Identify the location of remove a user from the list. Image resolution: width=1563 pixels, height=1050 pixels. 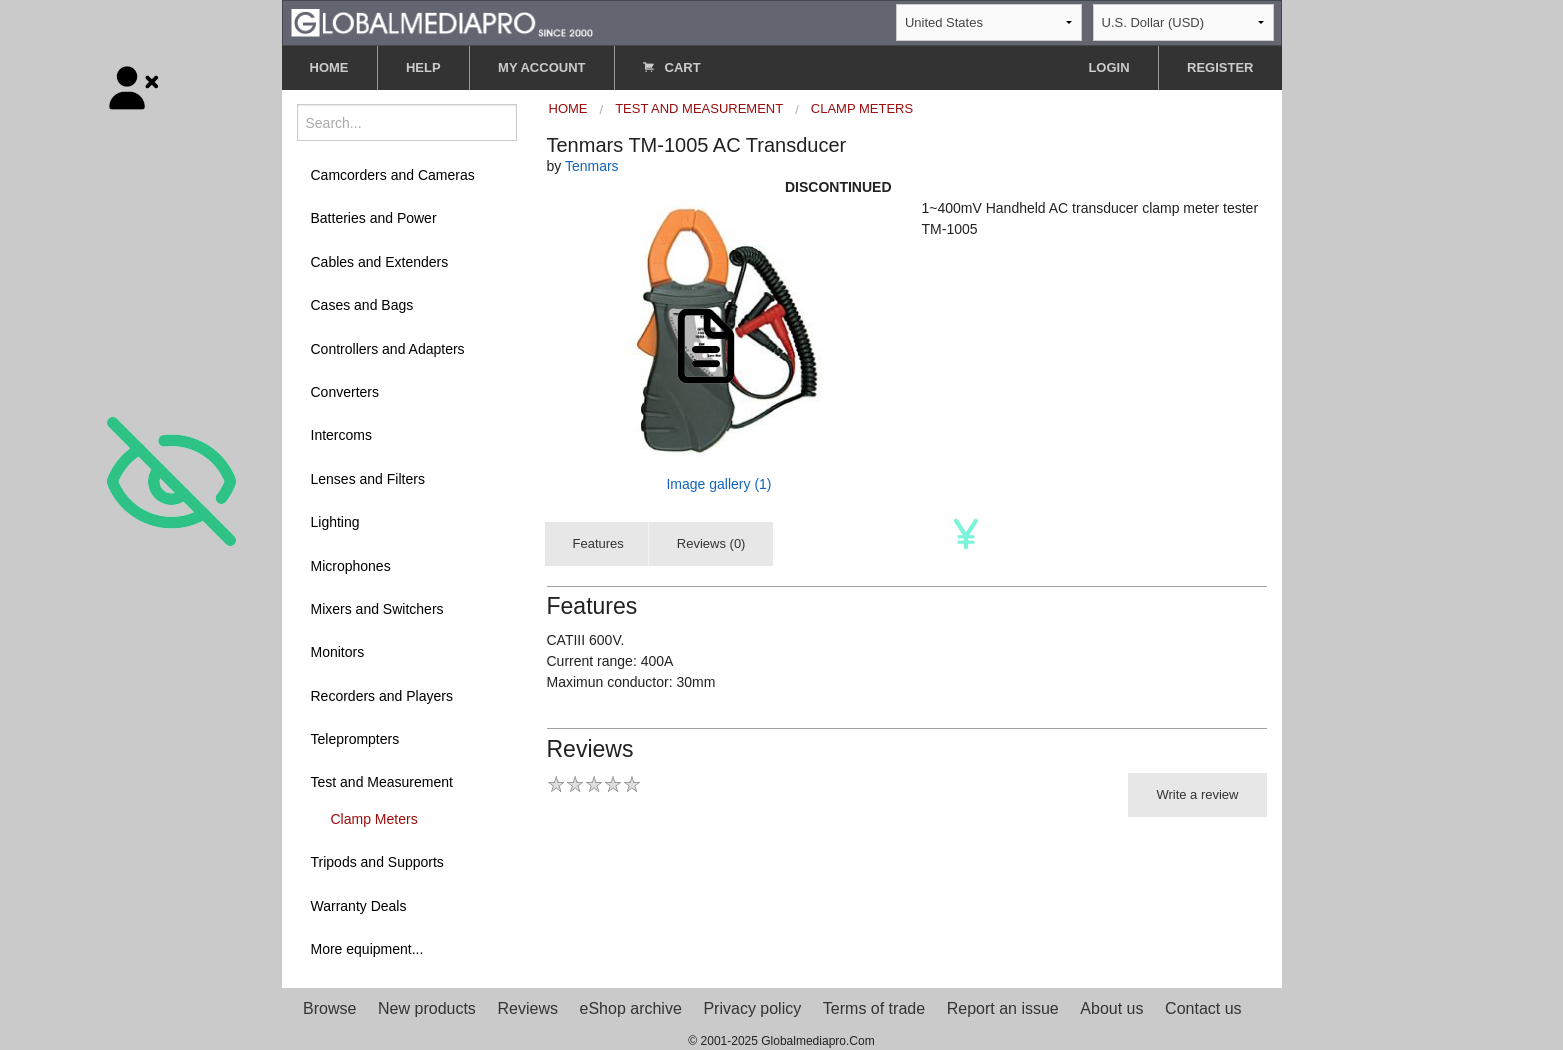
(132, 87).